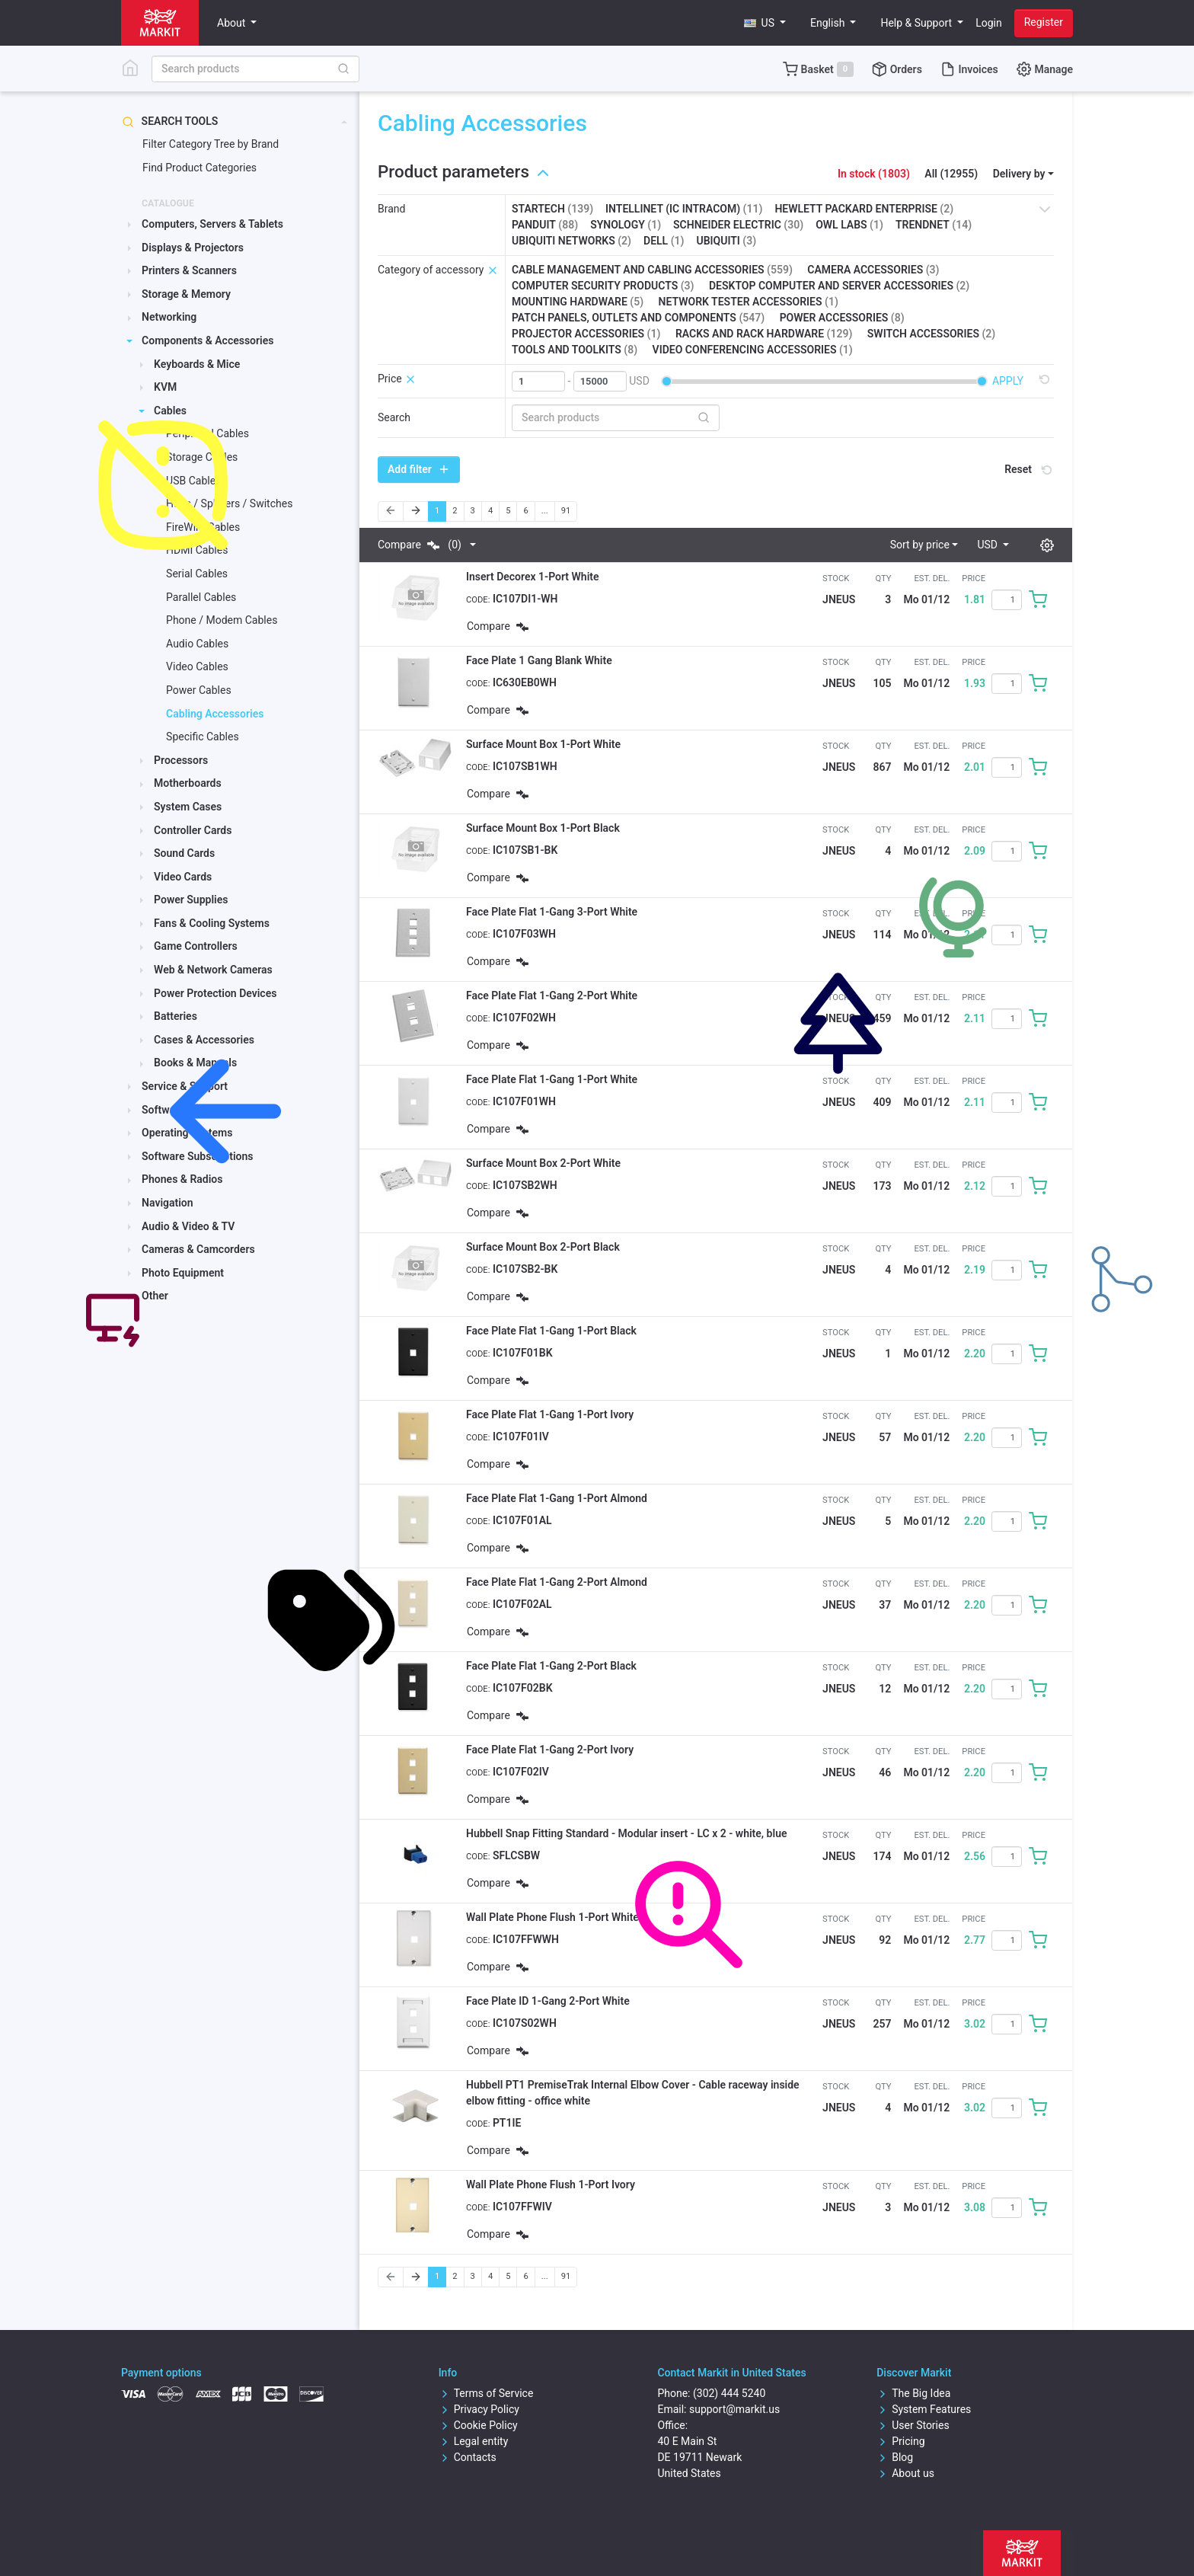  Describe the element at coordinates (331, 1614) in the screenshot. I see `manage tags or labels` at that location.